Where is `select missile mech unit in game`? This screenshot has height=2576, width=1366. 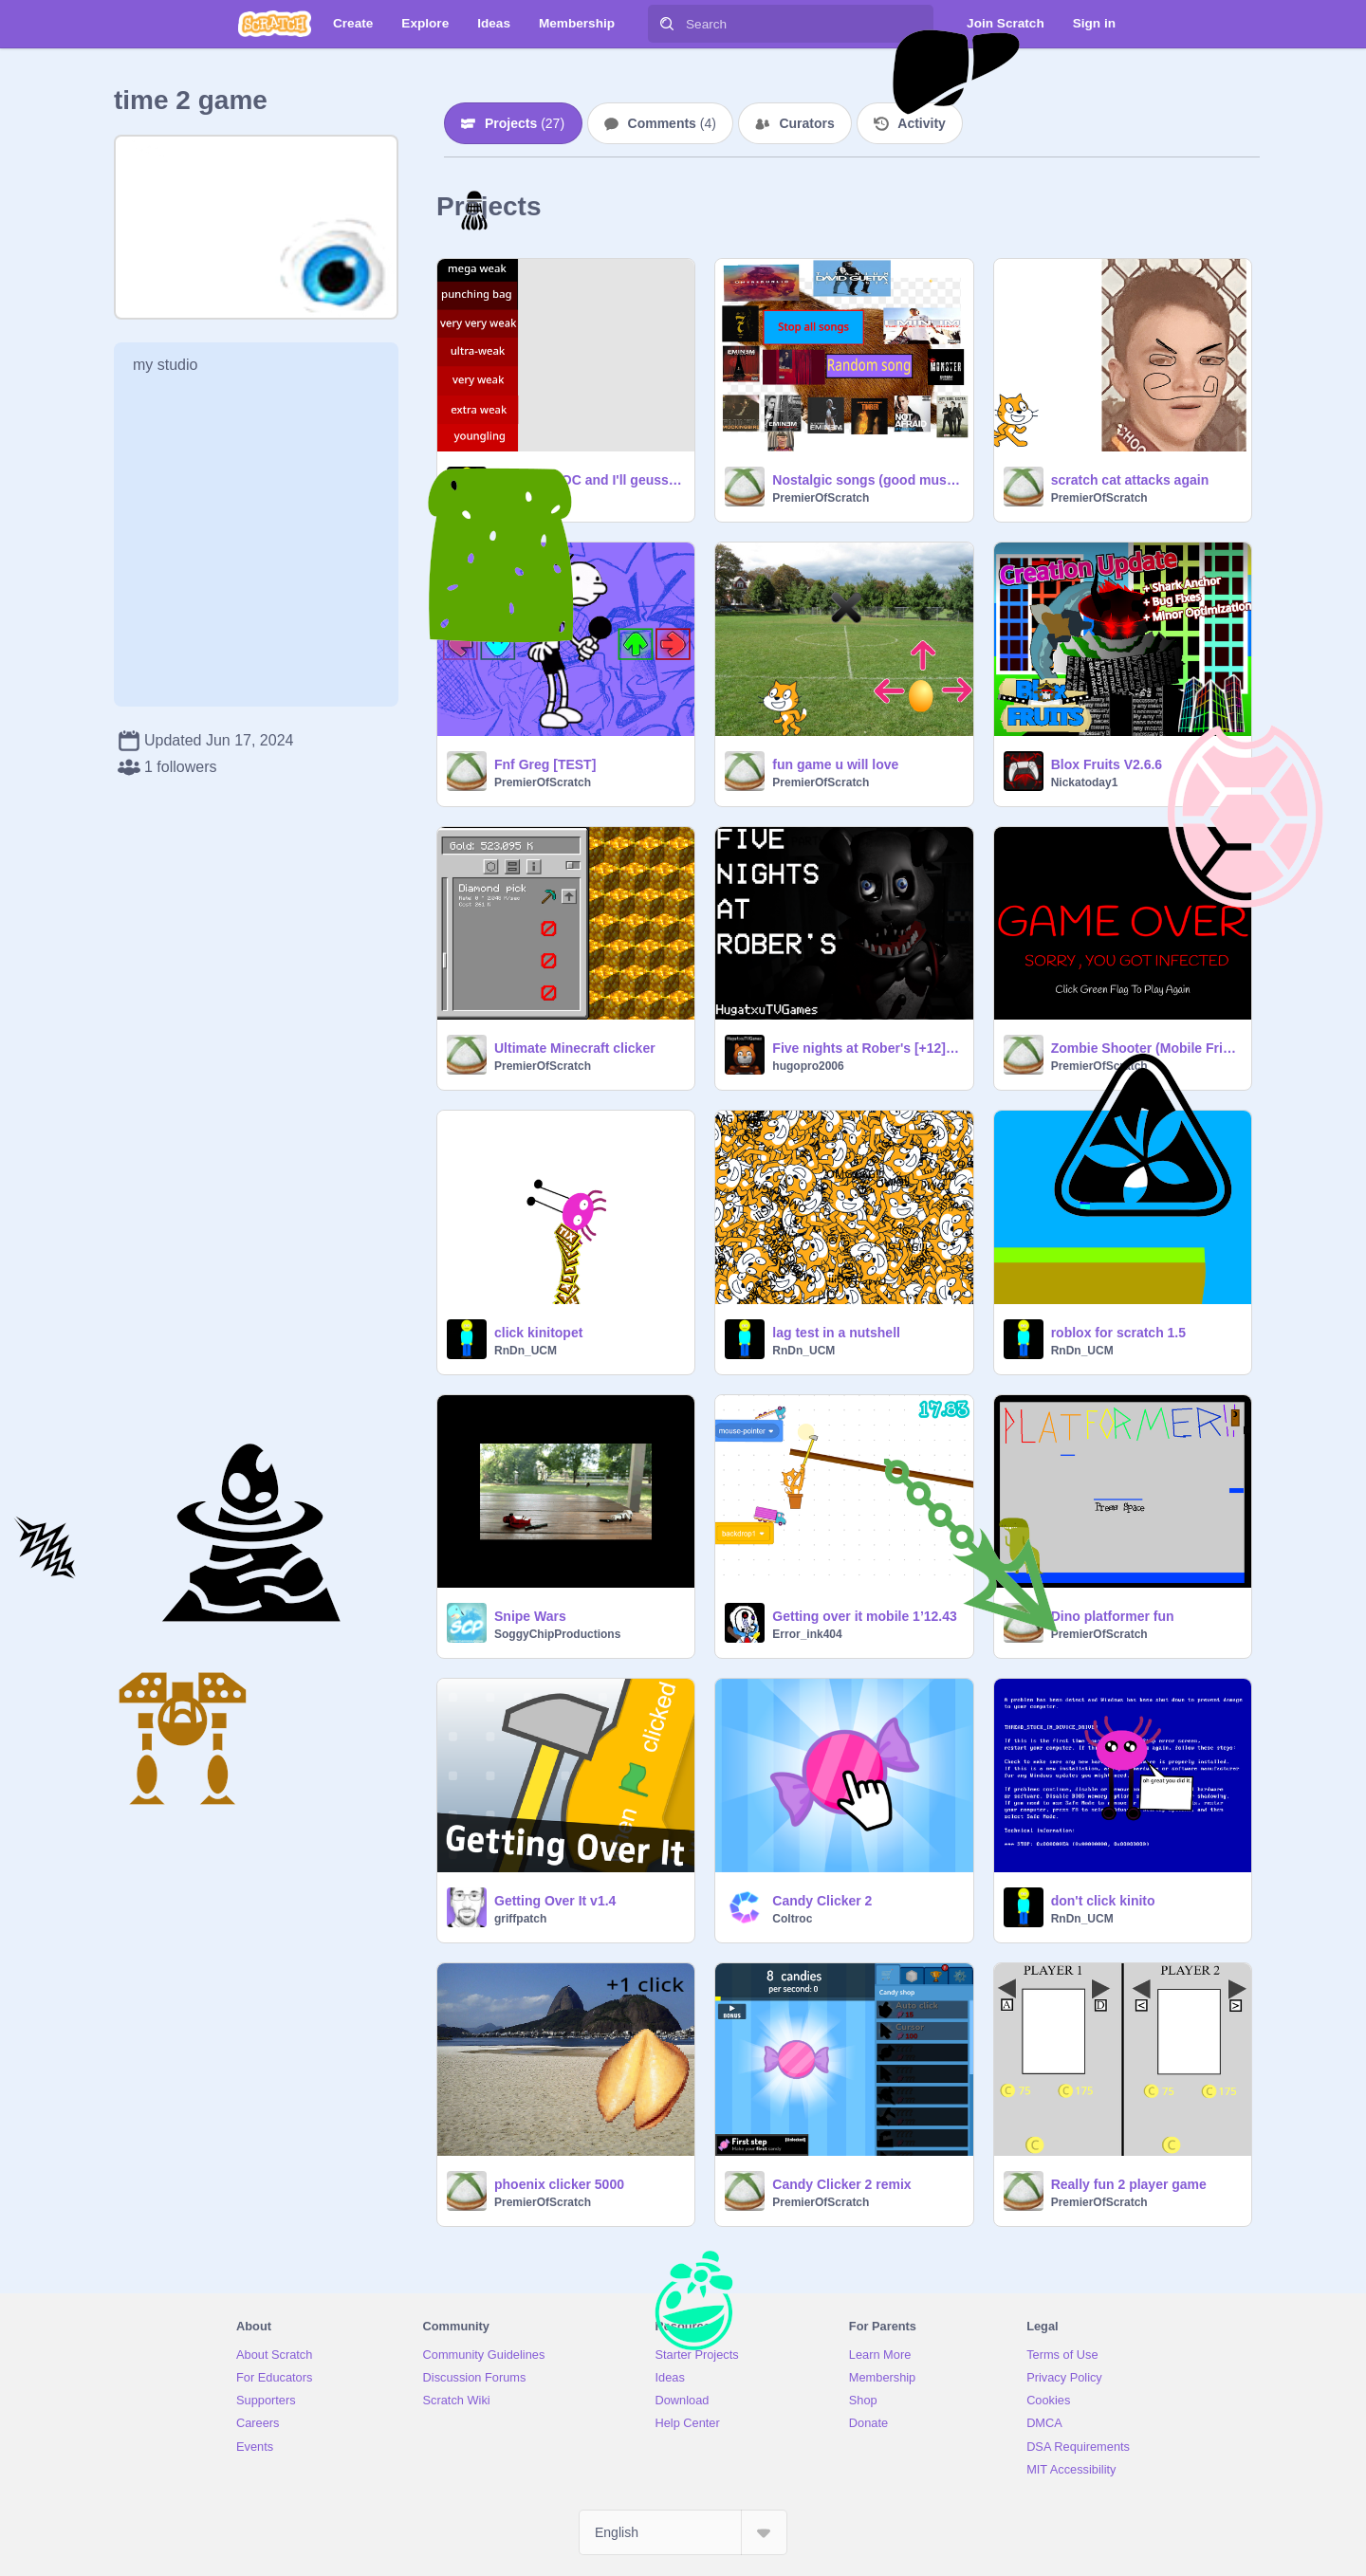 select missile mech unit in game is located at coordinates (182, 1739).